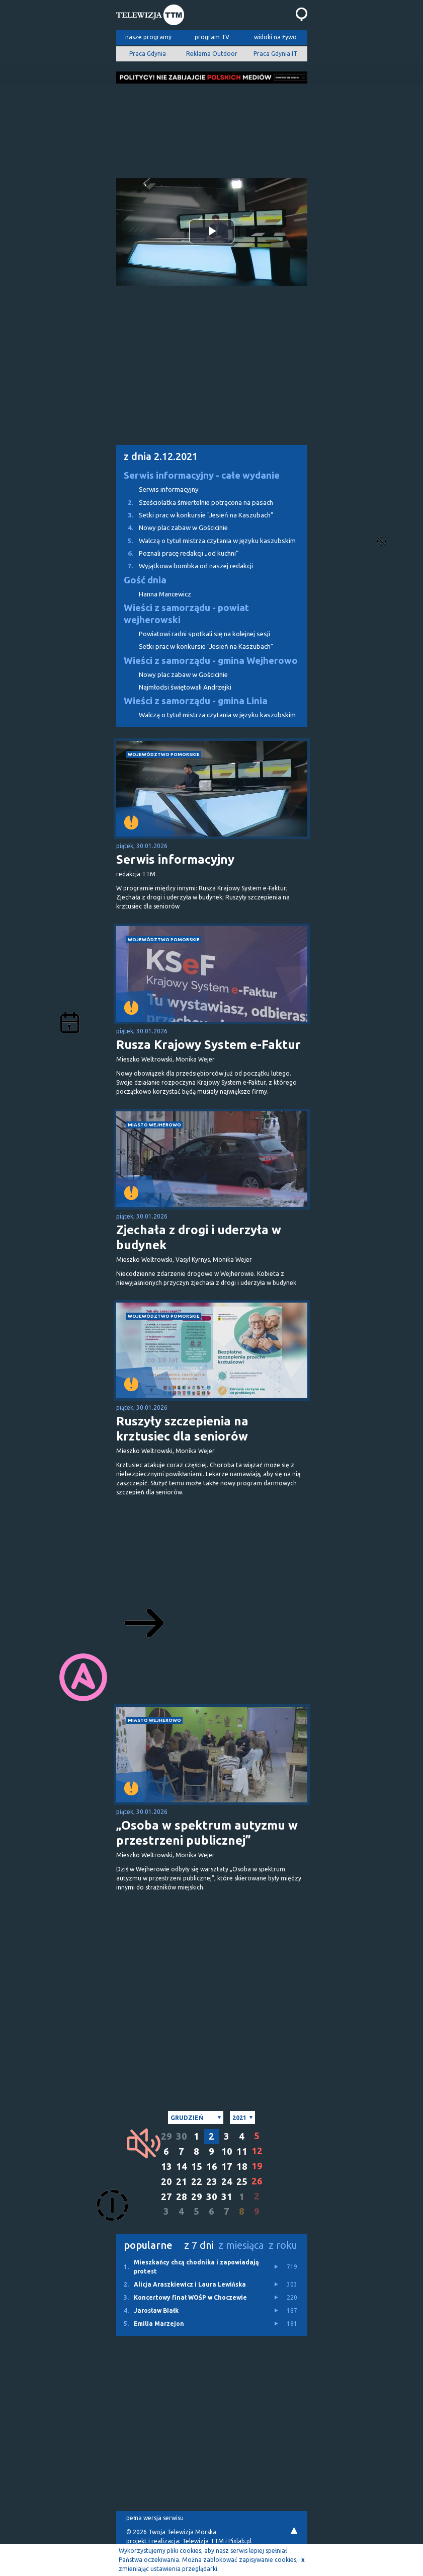 The image size is (423, 2576). Describe the element at coordinates (83, 1677) in the screenshot. I see `ansible automation platform logo` at that location.